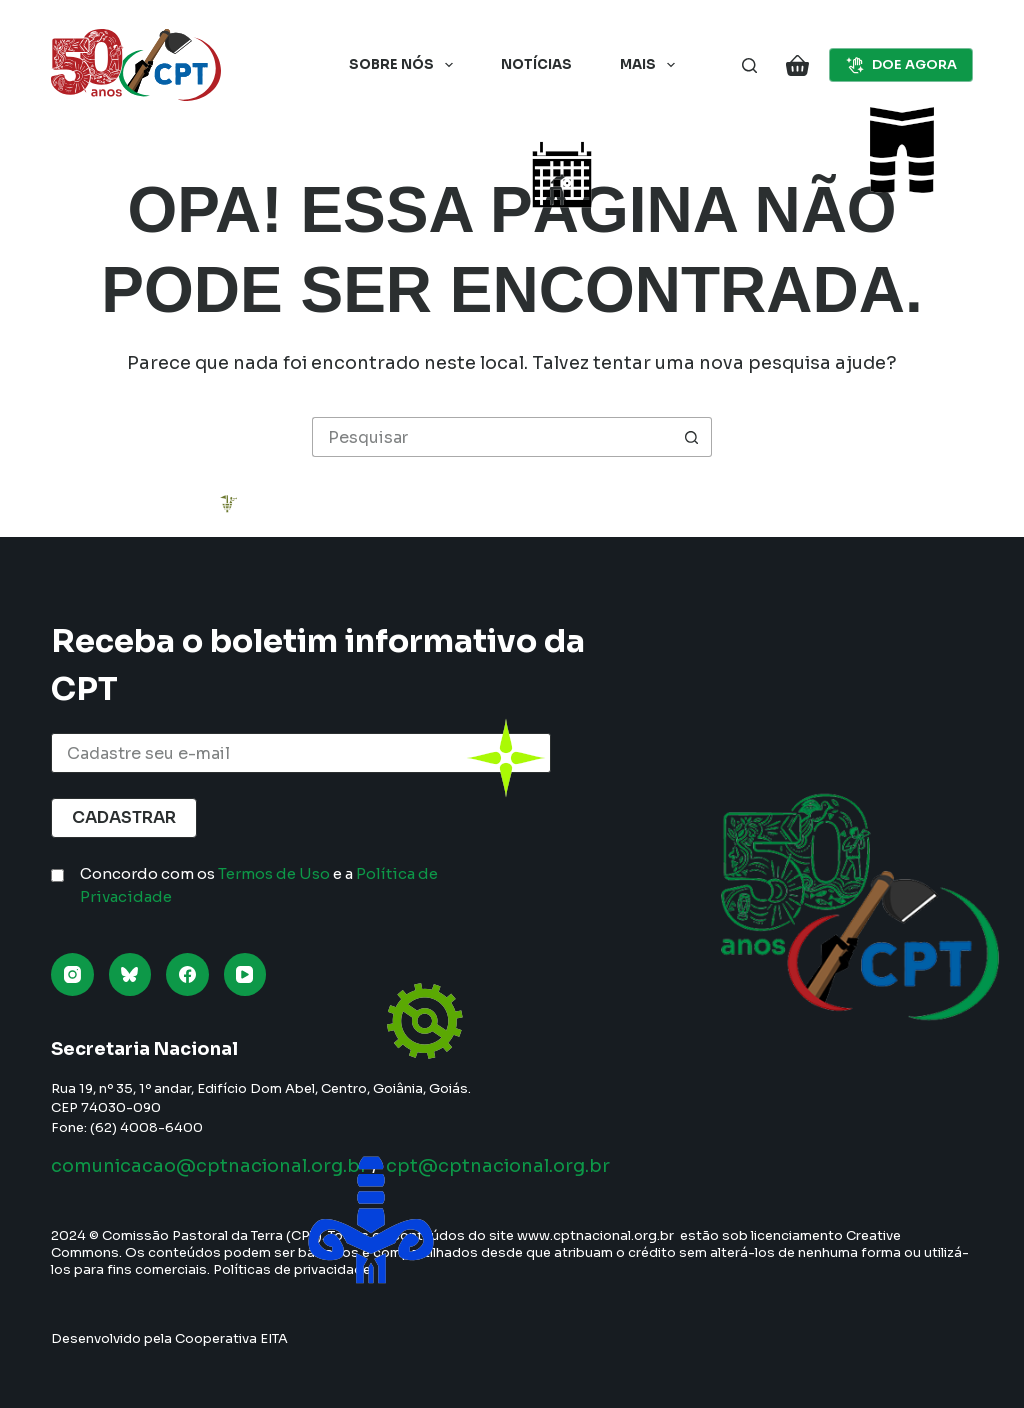 This screenshot has width=1024, height=1408. I want to click on access the lookout or observation point, so click(228, 503).